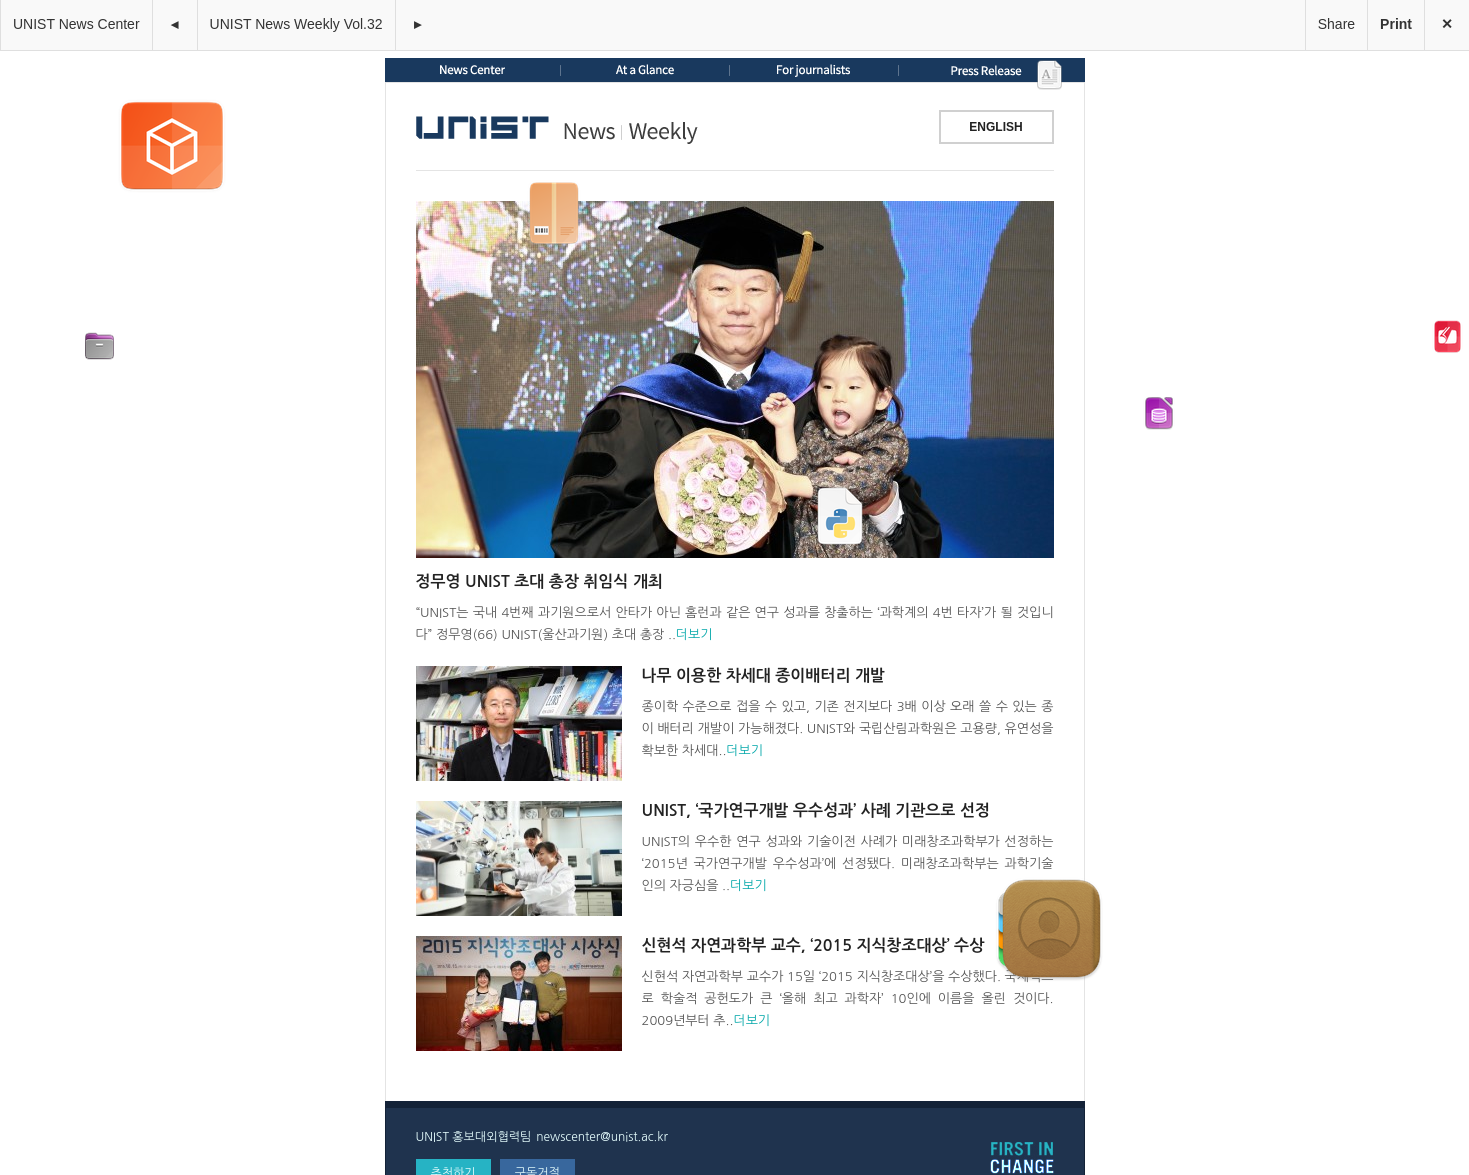  What do you see at coordinates (172, 142) in the screenshot?
I see `open a Blender 3D project file` at bounding box center [172, 142].